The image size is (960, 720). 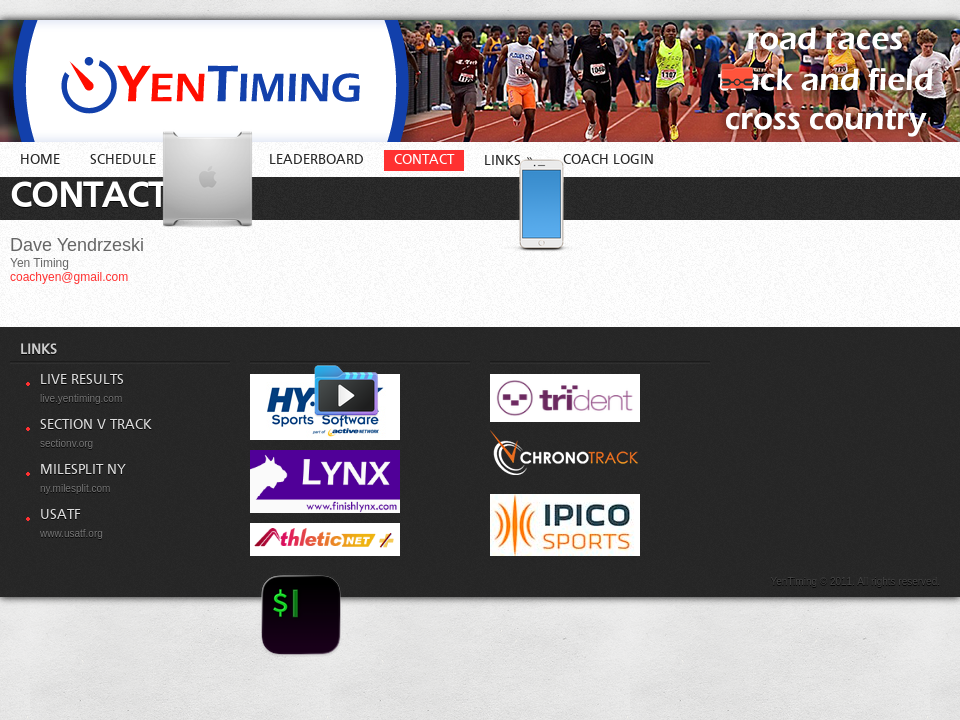 I want to click on open iTerm2 terminal application, so click(x=301, y=615).